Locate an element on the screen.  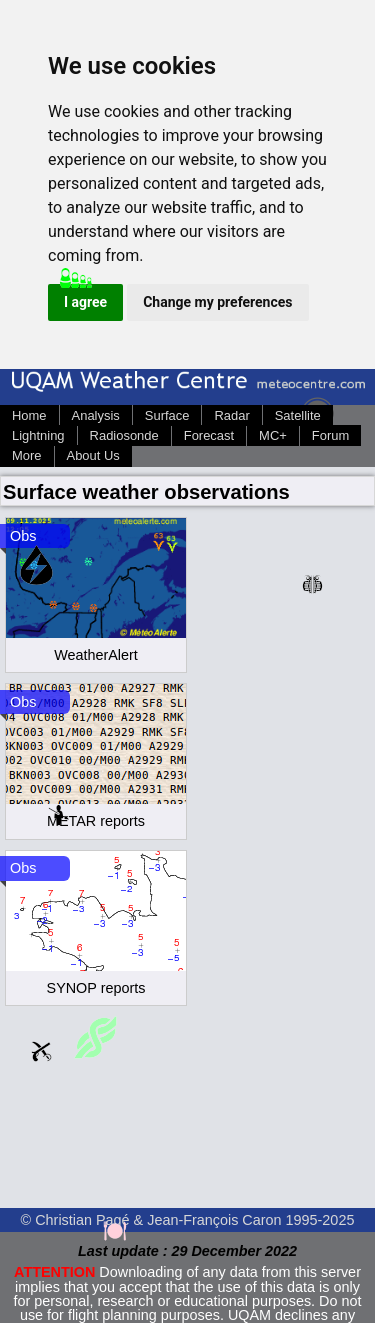
decorative tribal or ethnic design element is located at coordinates (312, 584).